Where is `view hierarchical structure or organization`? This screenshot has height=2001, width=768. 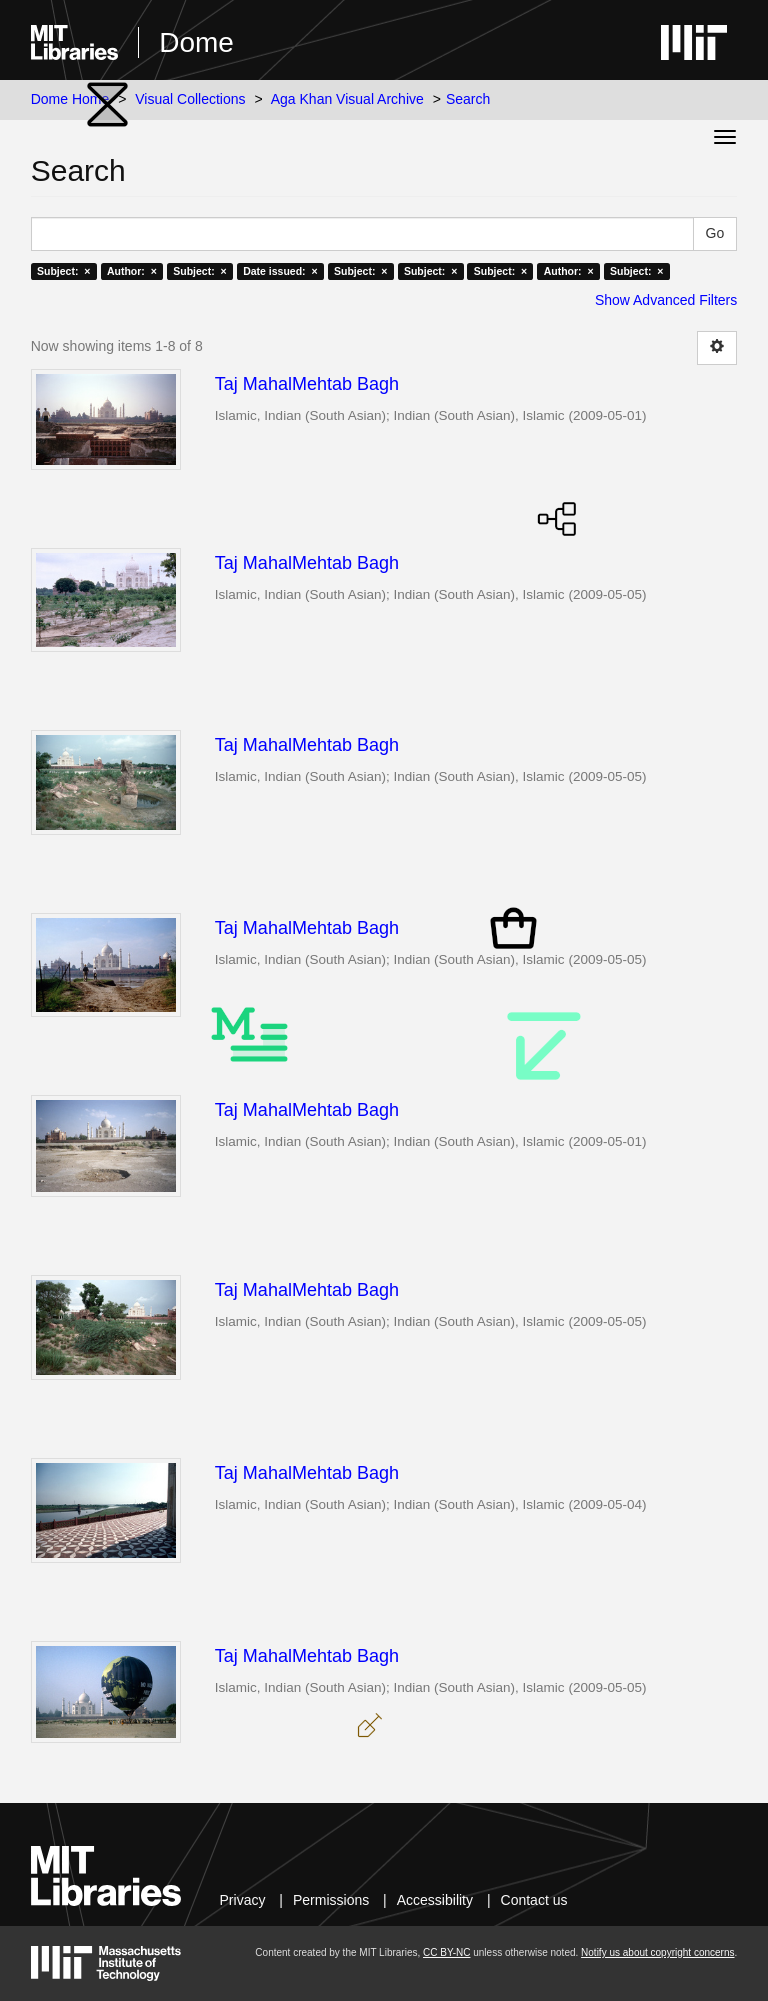
view hierarchical structure or organization is located at coordinates (559, 519).